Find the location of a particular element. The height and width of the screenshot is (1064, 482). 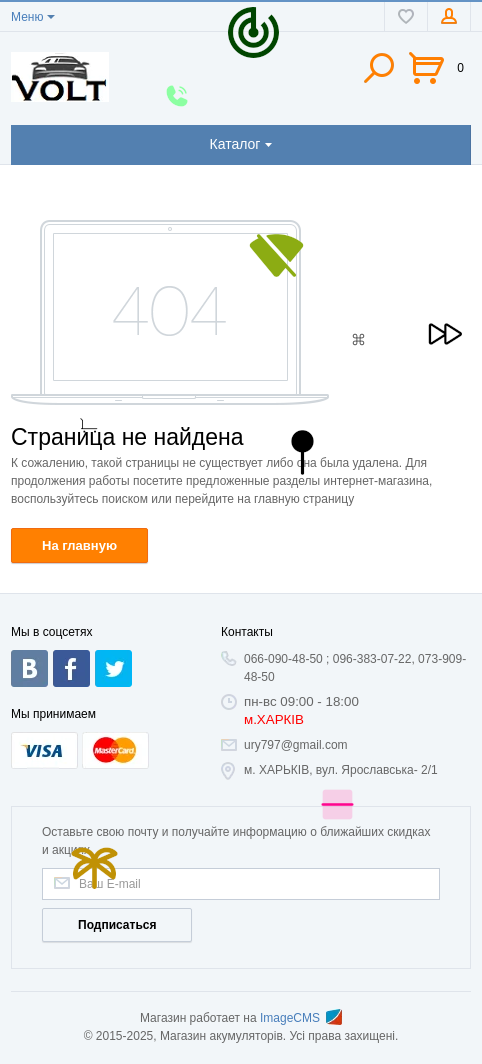

indicates no wifi connection available is located at coordinates (276, 255).